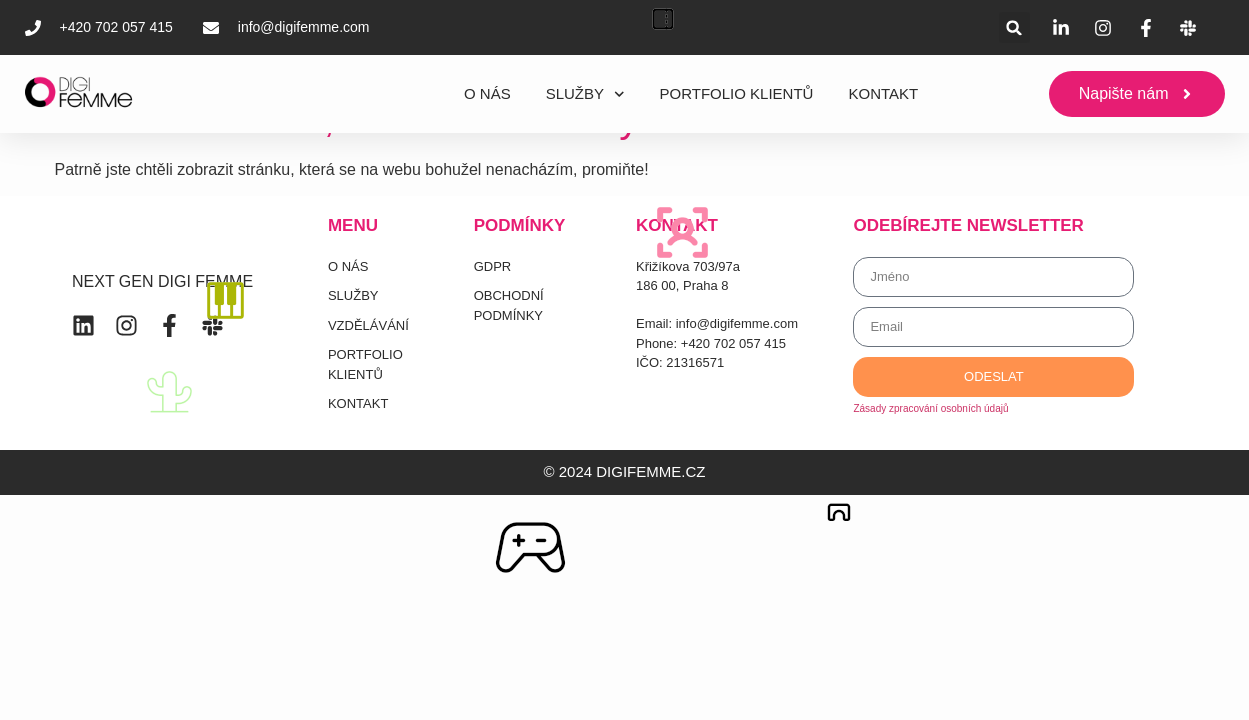 This screenshot has width=1249, height=720. What do you see at coordinates (682, 232) in the screenshot?
I see `focus on current user profile` at bounding box center [682, 232].